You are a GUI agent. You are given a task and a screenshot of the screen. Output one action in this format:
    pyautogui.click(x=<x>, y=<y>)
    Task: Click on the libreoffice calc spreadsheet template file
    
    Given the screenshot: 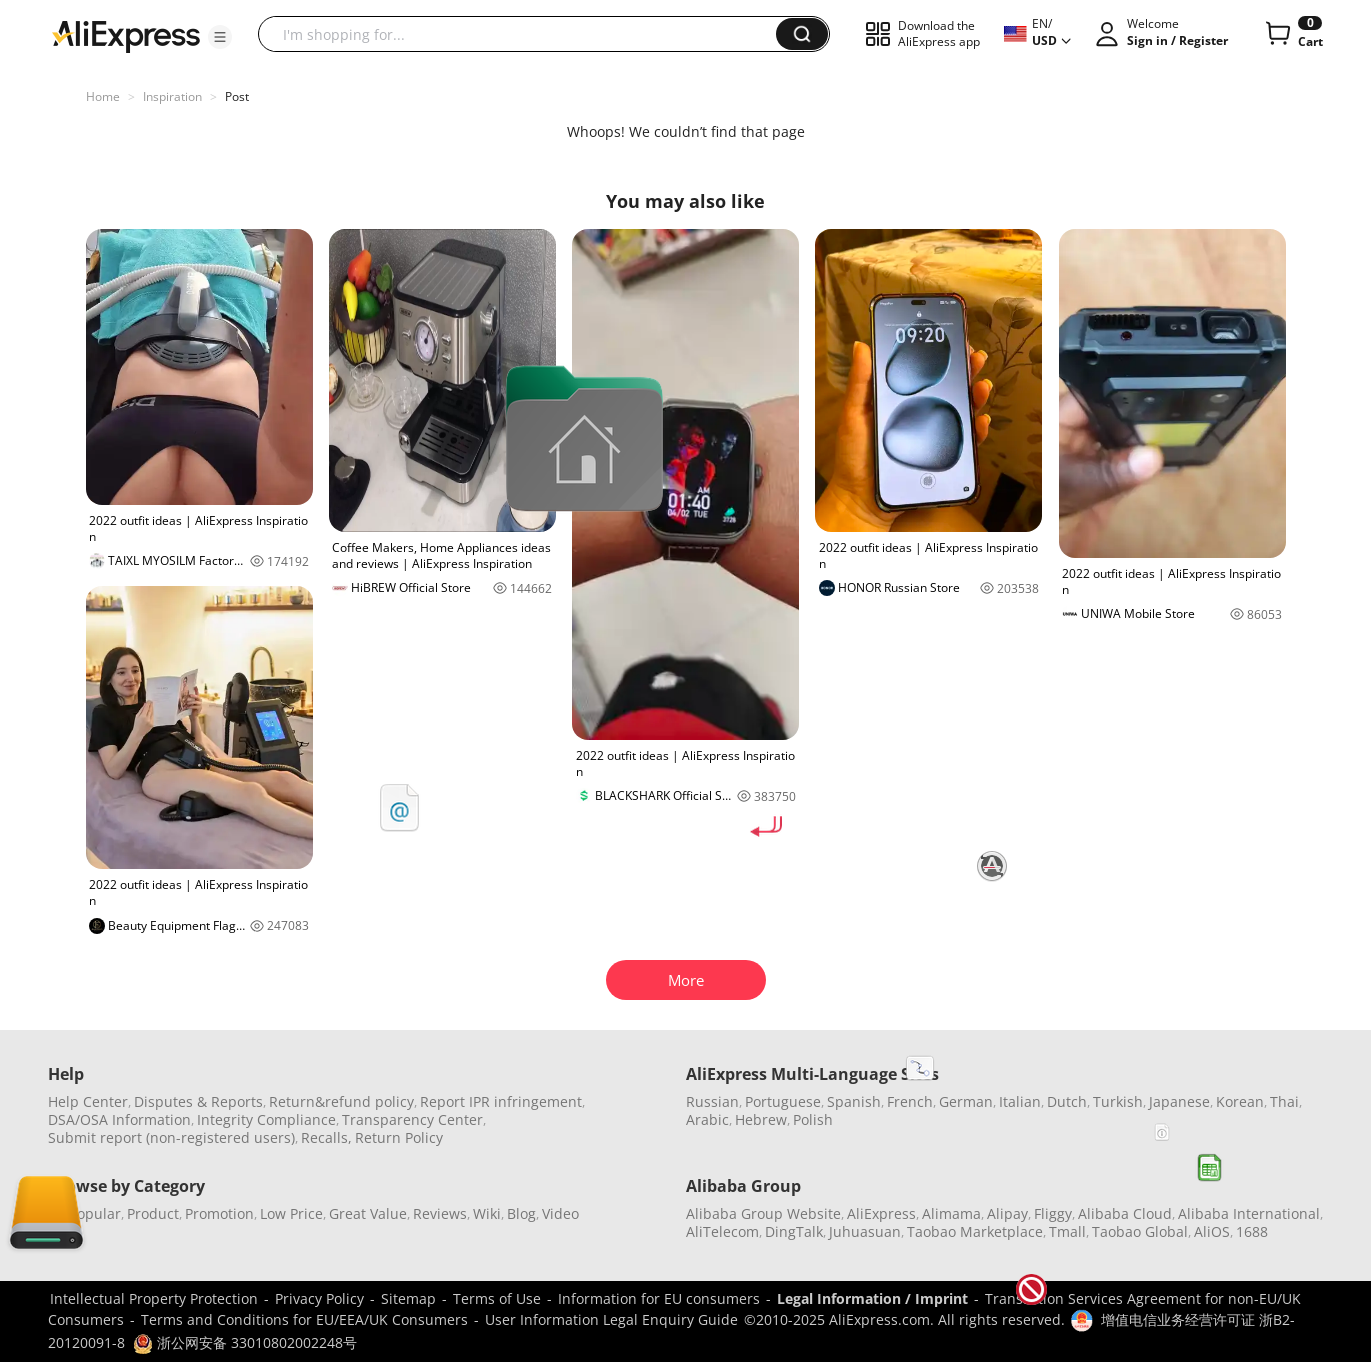 What is the action you would take?
    pyautogui.click(x=1209, y=1167)
    